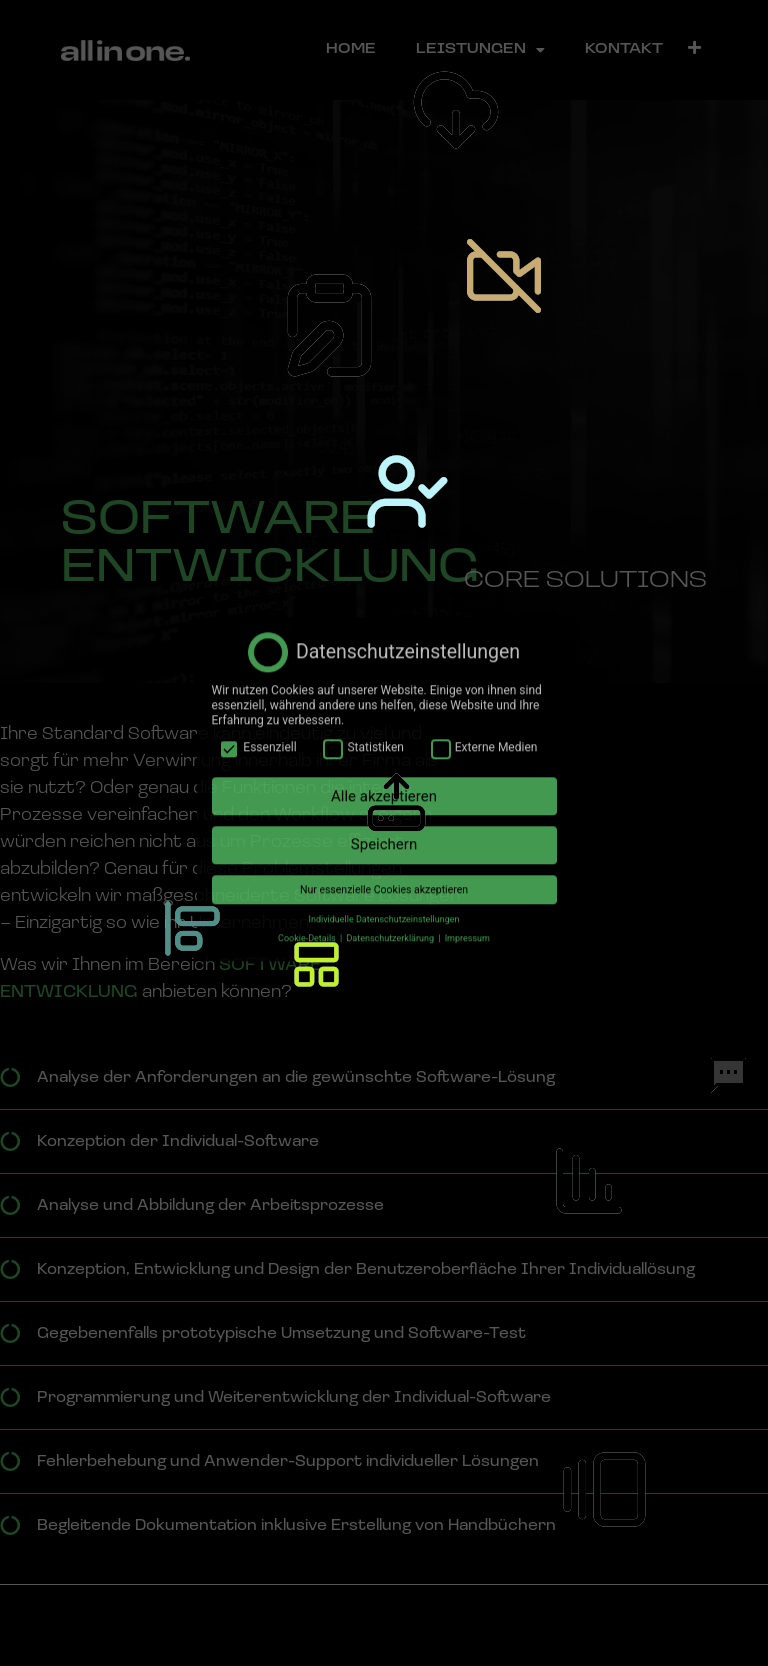  What do you see at coordinates (192, 928) in the screenshot?
I see `align items to the start vertically` at bounding box center [192, 928].